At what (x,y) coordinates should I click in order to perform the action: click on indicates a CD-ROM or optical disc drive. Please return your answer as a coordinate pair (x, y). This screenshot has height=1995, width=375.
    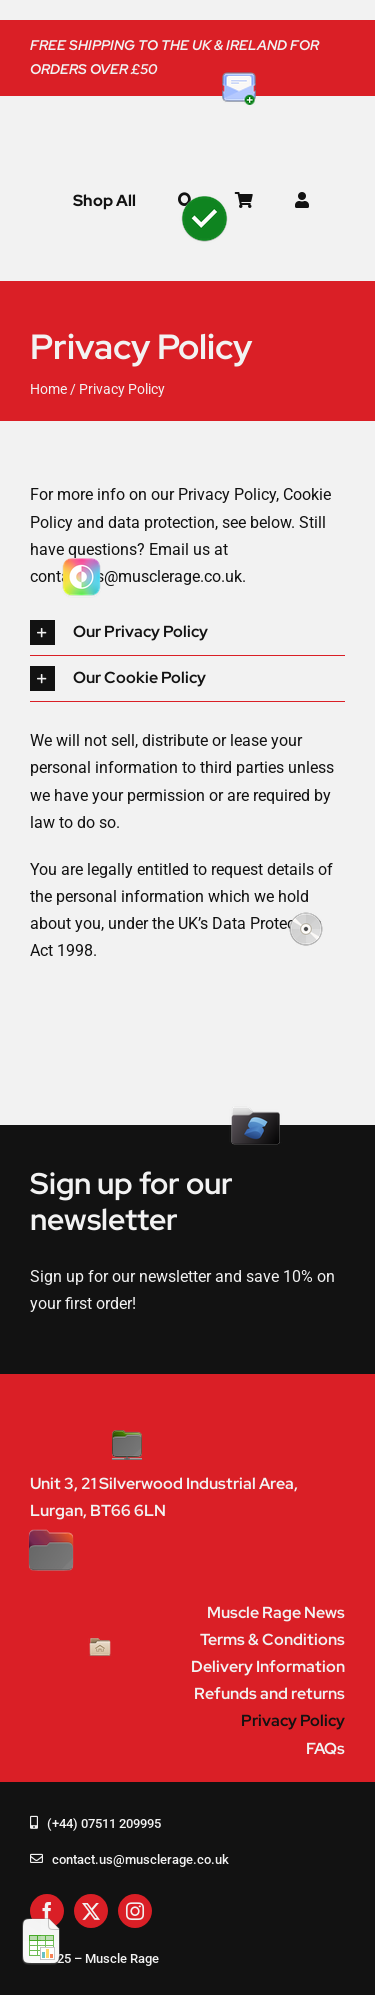
    Looking at the image, I should click on (306, 929).